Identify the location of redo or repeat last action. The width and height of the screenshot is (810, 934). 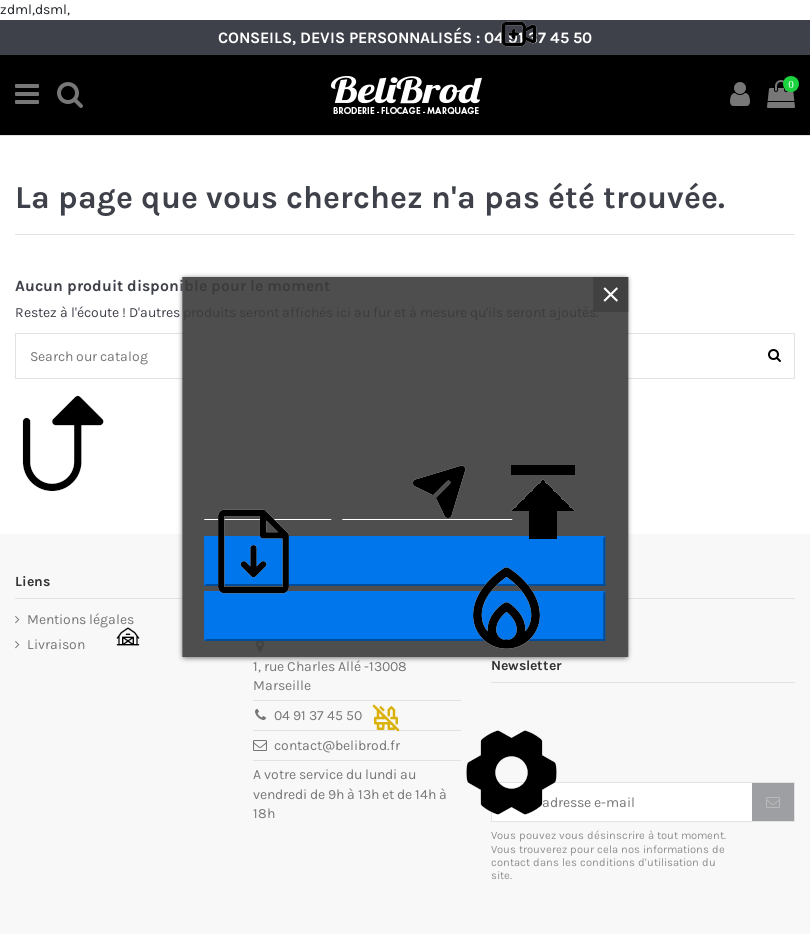
(59, 443).